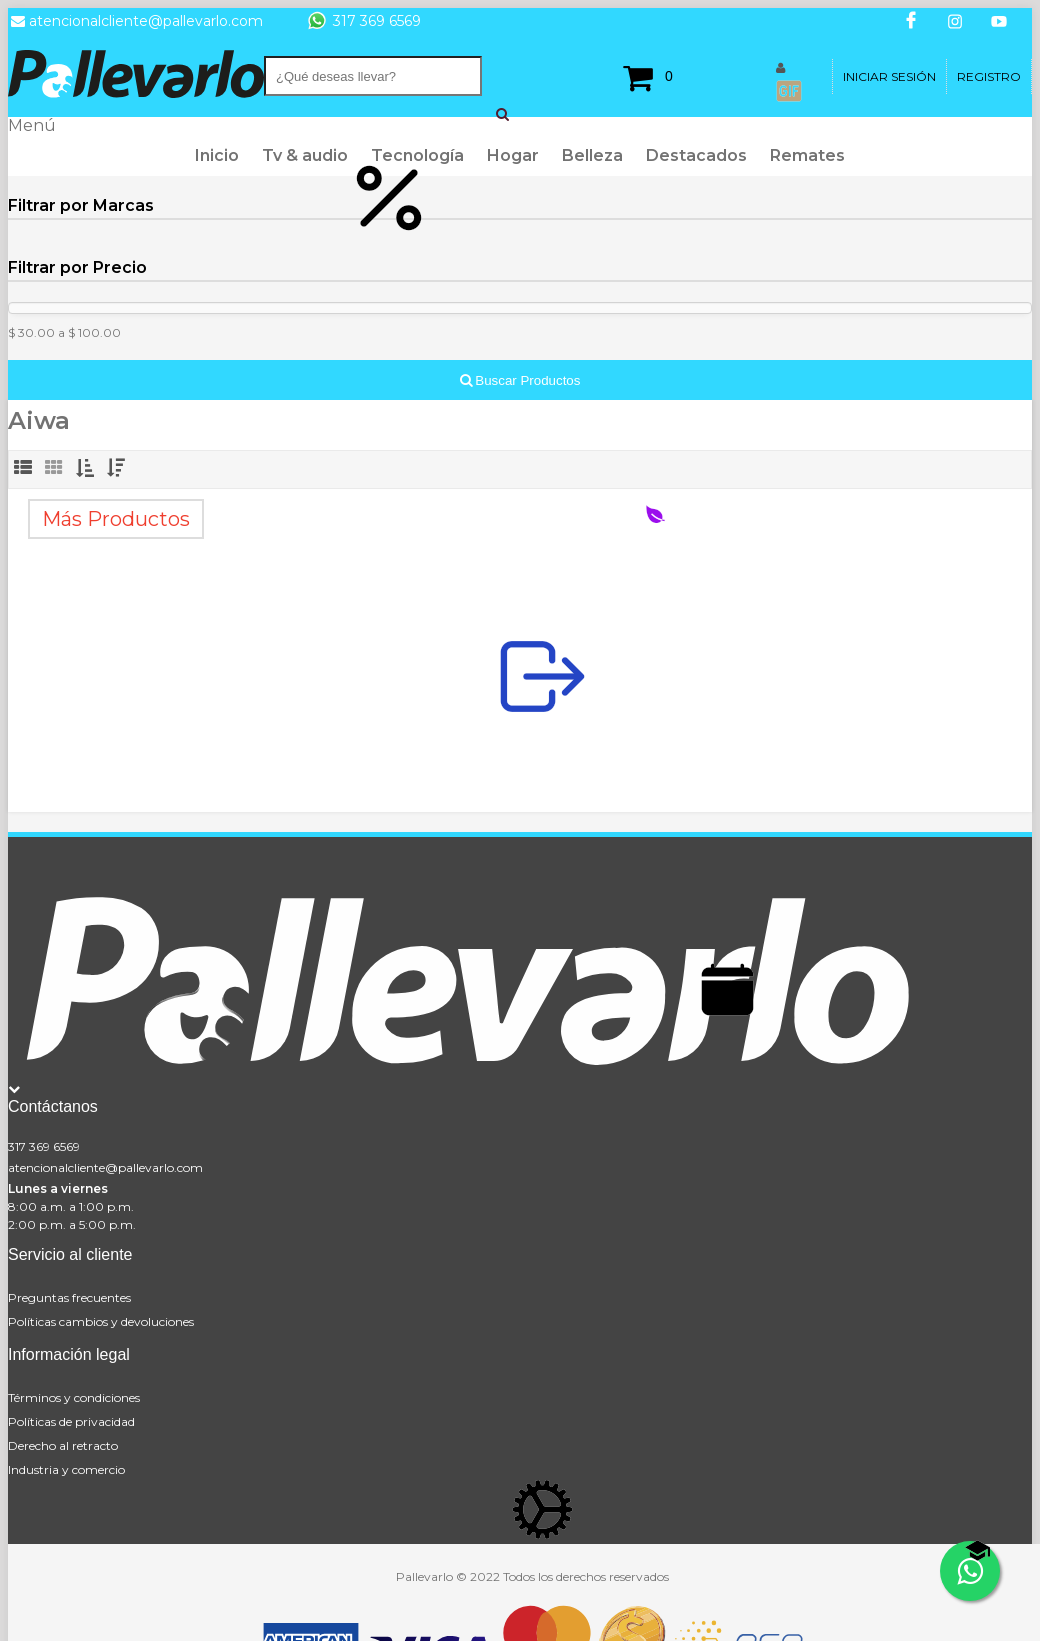 The height and width of the screenshot is (1641, 1040). What do you see at coordinates (655, 514) in the screenshot?
I see `indicates eco-friendly or sustainable option` at bounding box center [655, 514].